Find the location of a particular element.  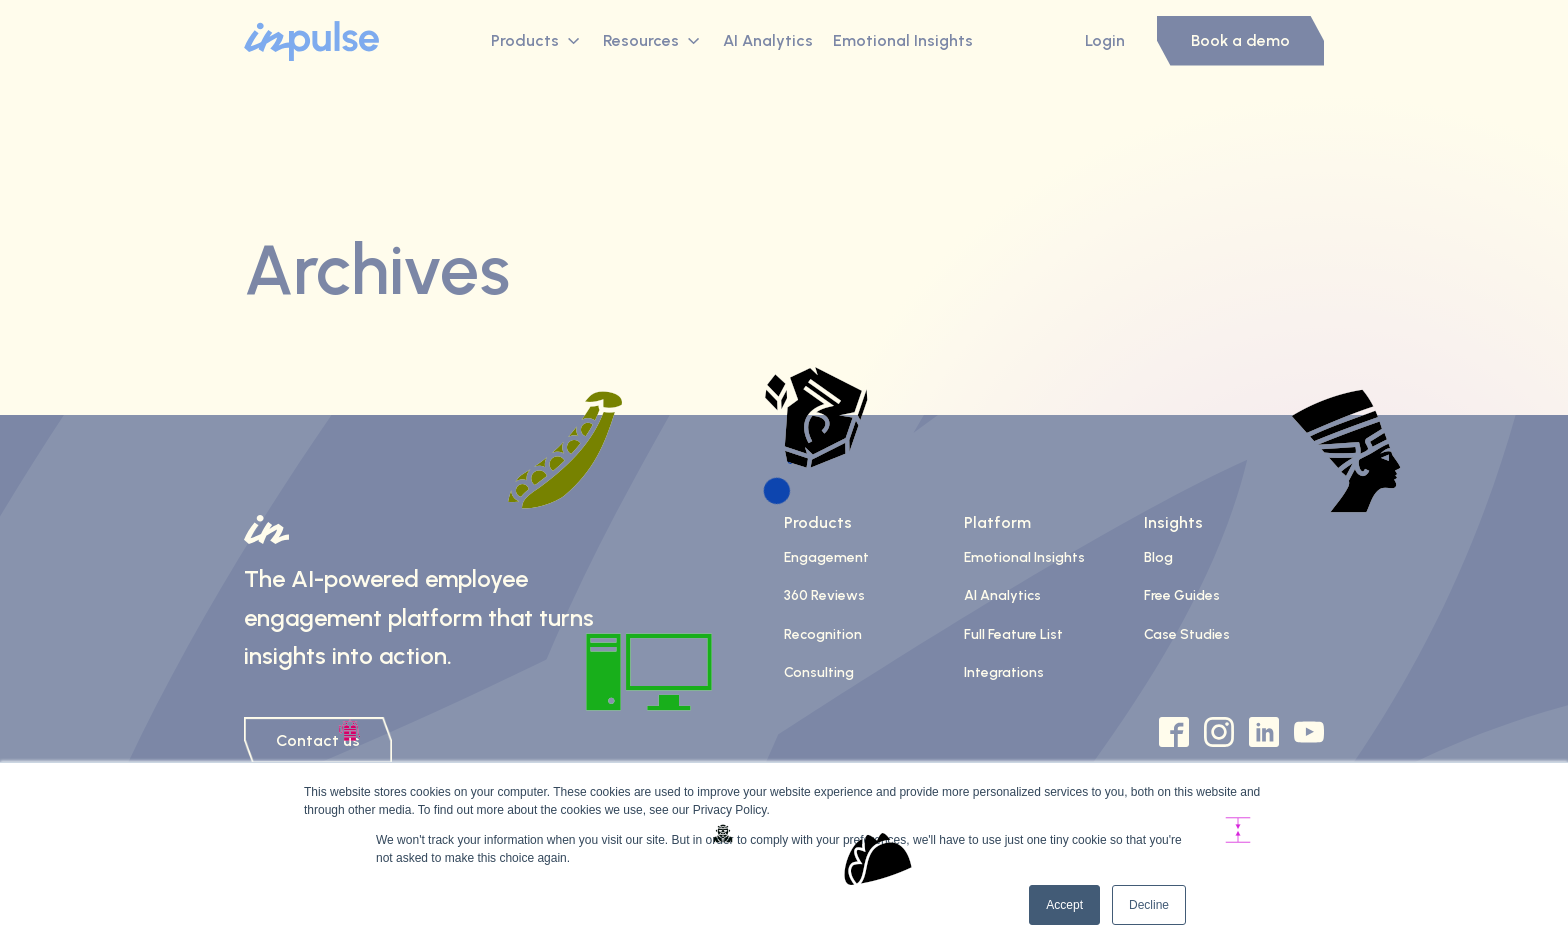

browse mexican food options is located at coordinates (878, 859).